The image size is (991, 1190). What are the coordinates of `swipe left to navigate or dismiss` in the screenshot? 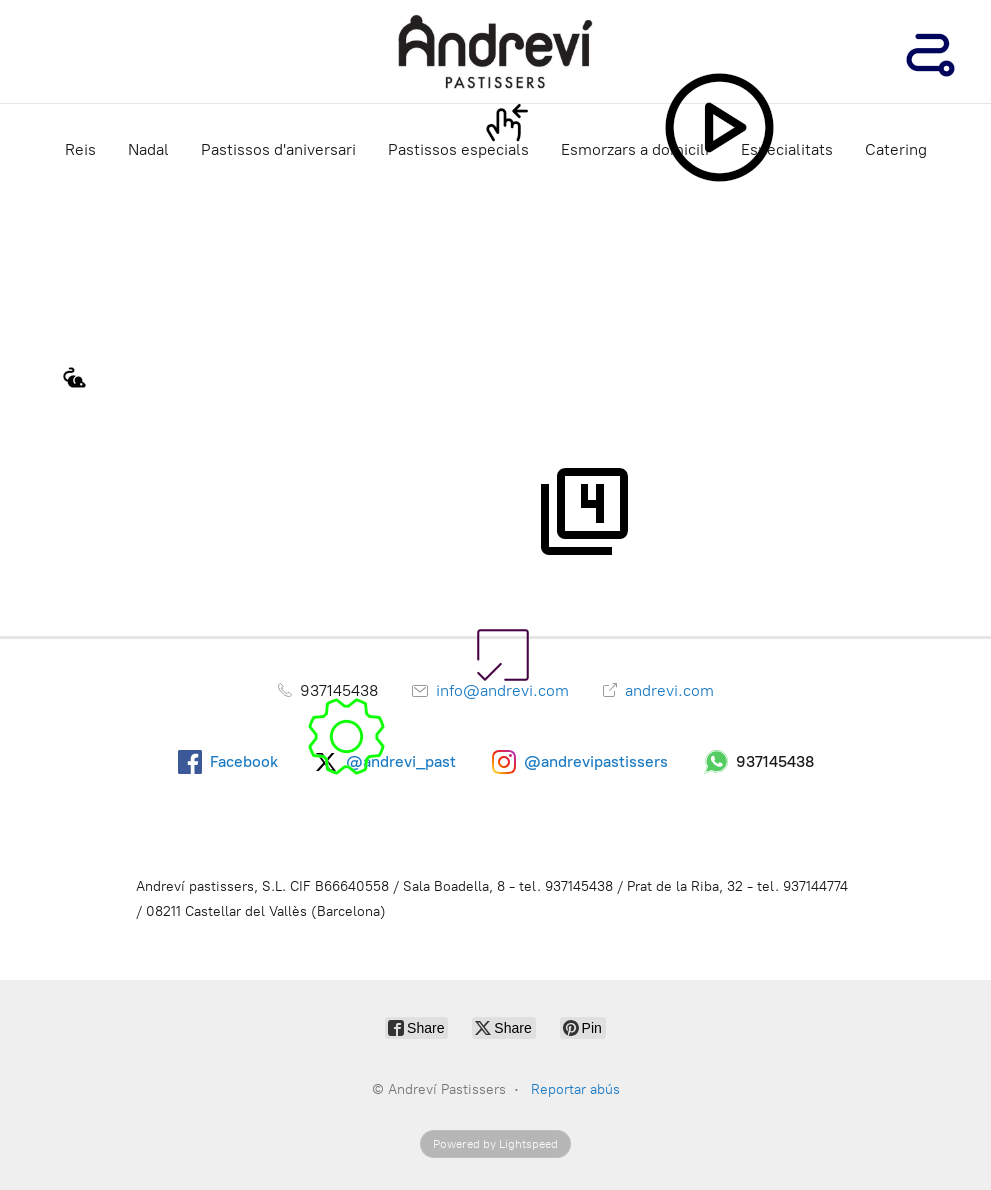 It's located at (505, 124).